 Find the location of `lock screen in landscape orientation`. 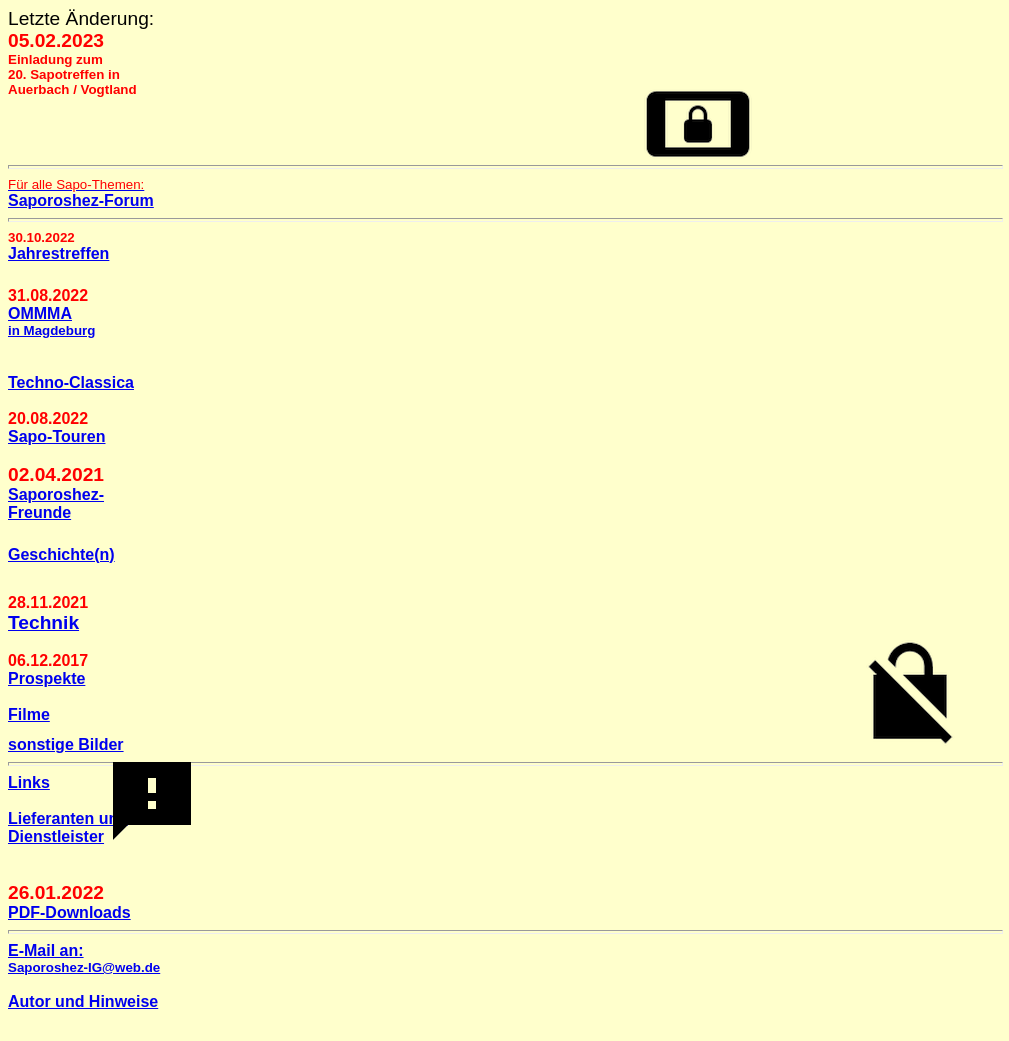

lock screen in landscape orientation is located at coordinates (698, 124).